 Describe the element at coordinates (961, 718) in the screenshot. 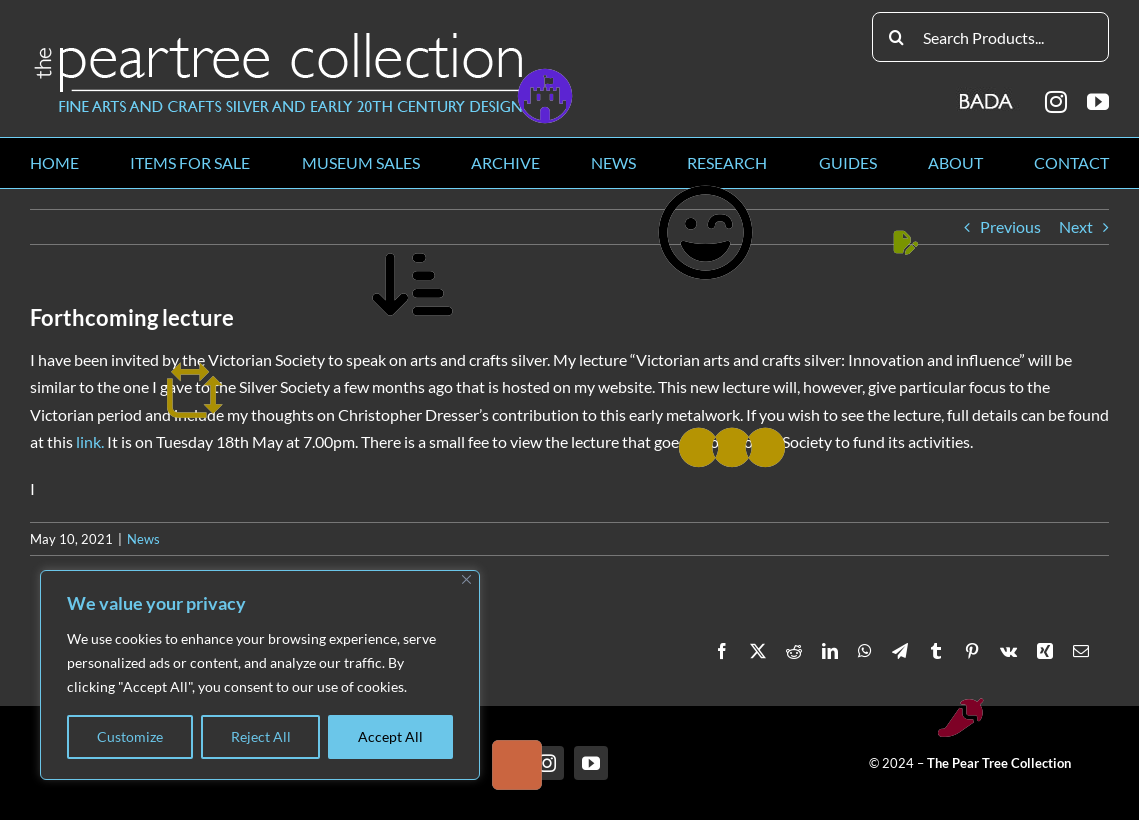

I see `indicates spicy or hot food items` at that location.